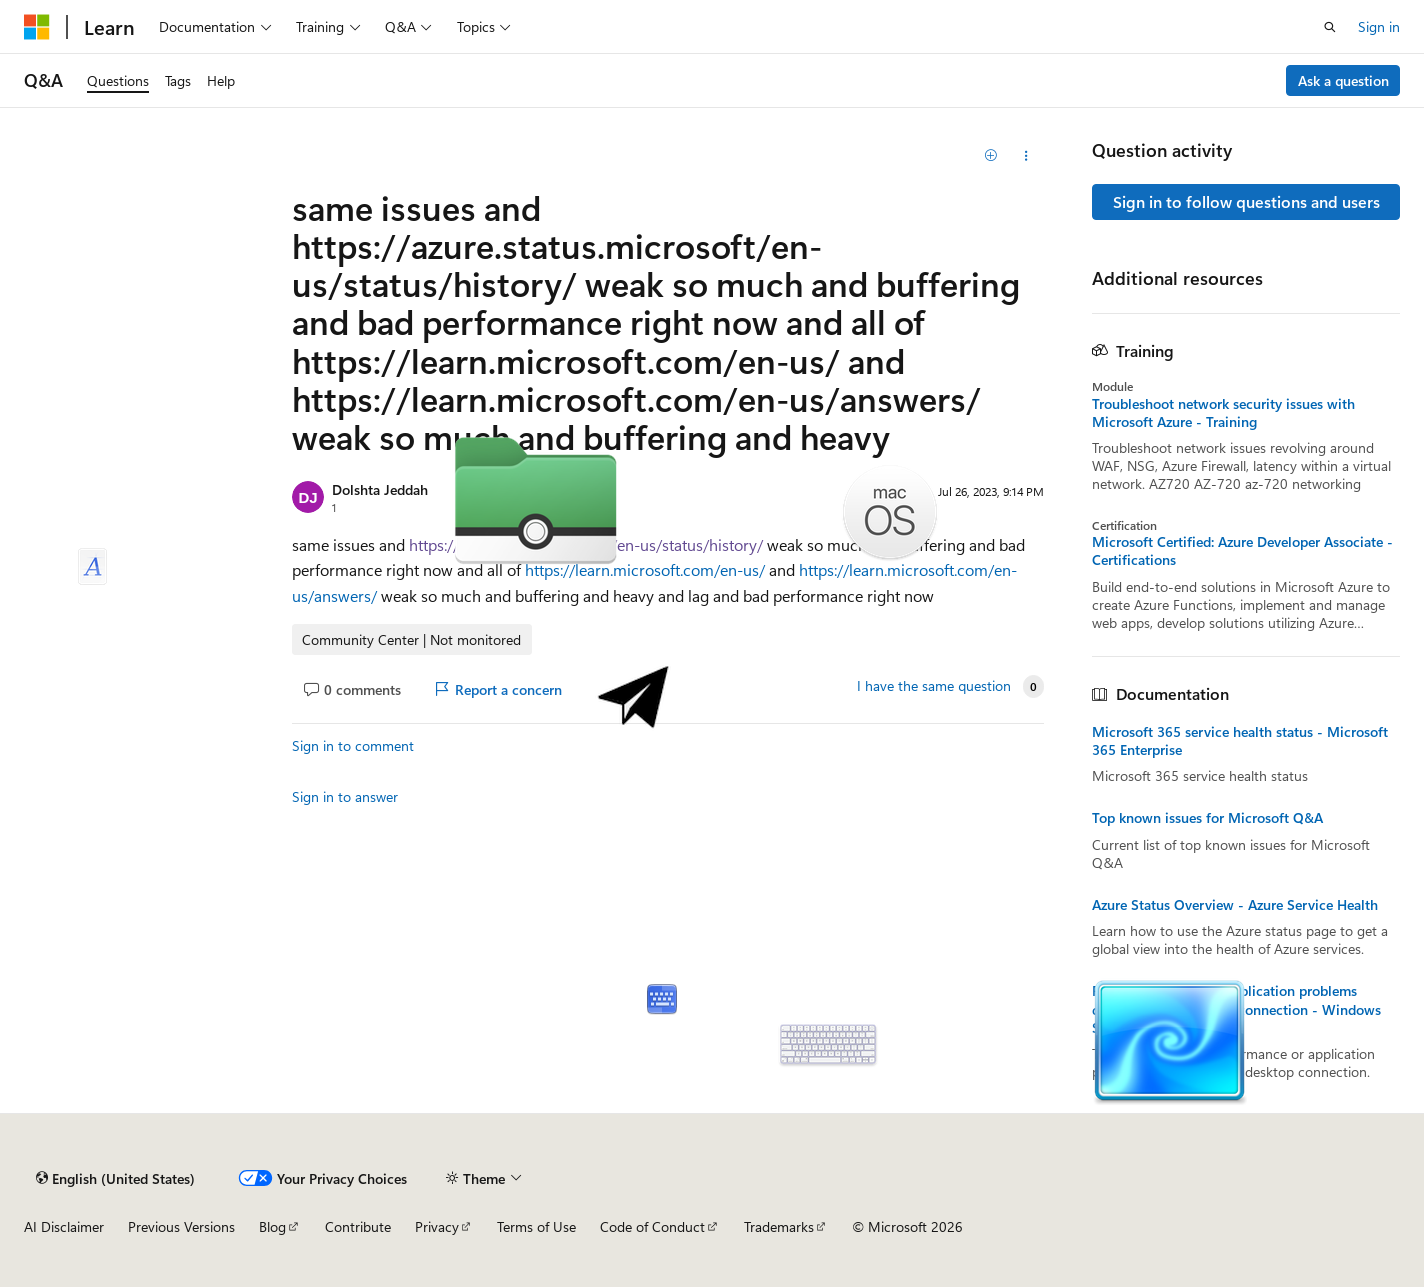 The image size is (1424, 1287). Describe the element at coordinates (890, 512) in the screenshot. I see `indicates macos operating system` at that location.